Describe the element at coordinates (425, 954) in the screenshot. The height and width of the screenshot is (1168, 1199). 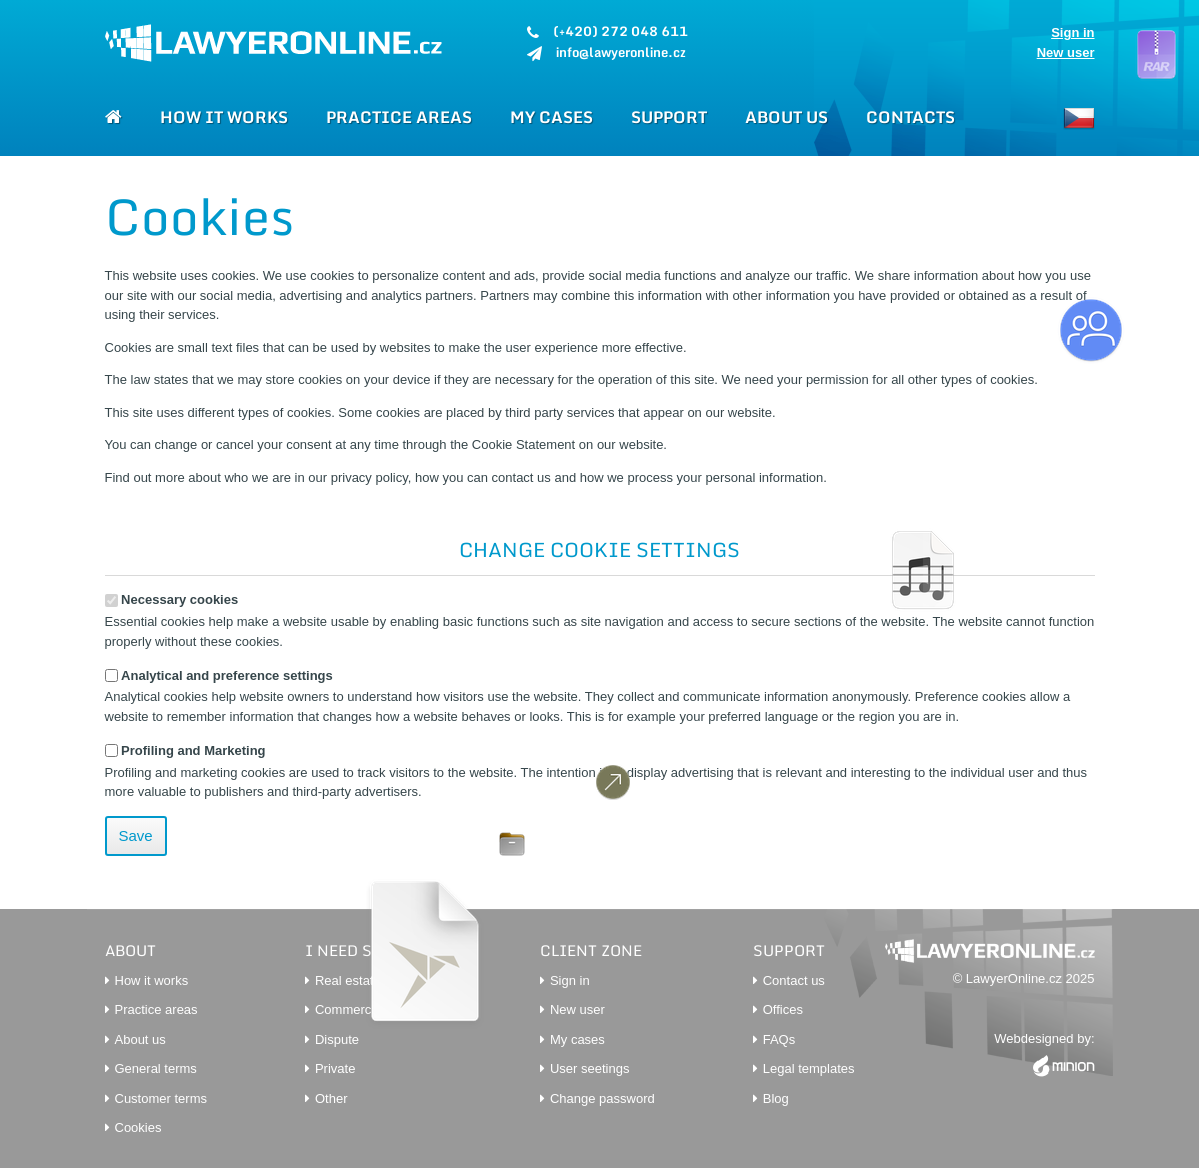
I see `snap package file type indicator` at that location.